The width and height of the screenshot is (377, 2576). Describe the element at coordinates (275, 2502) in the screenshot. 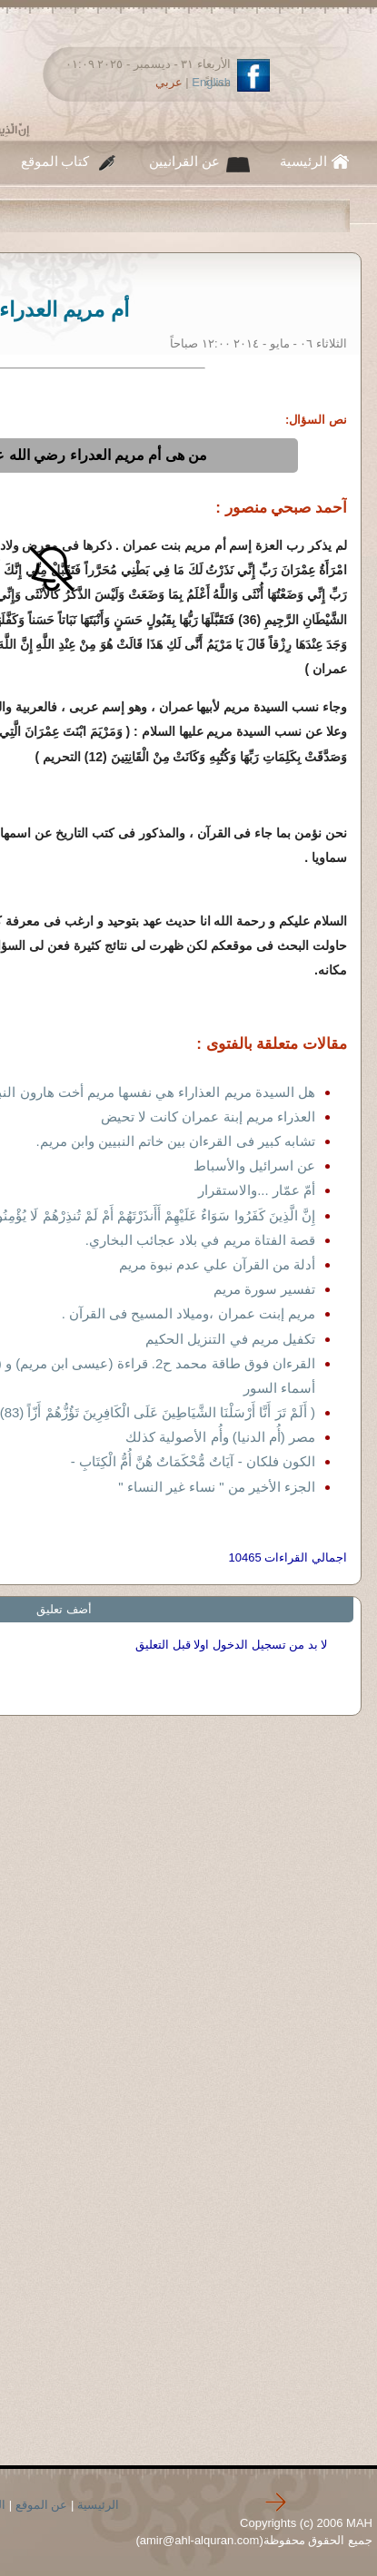

I see `navigate to the next item or page` at that location.